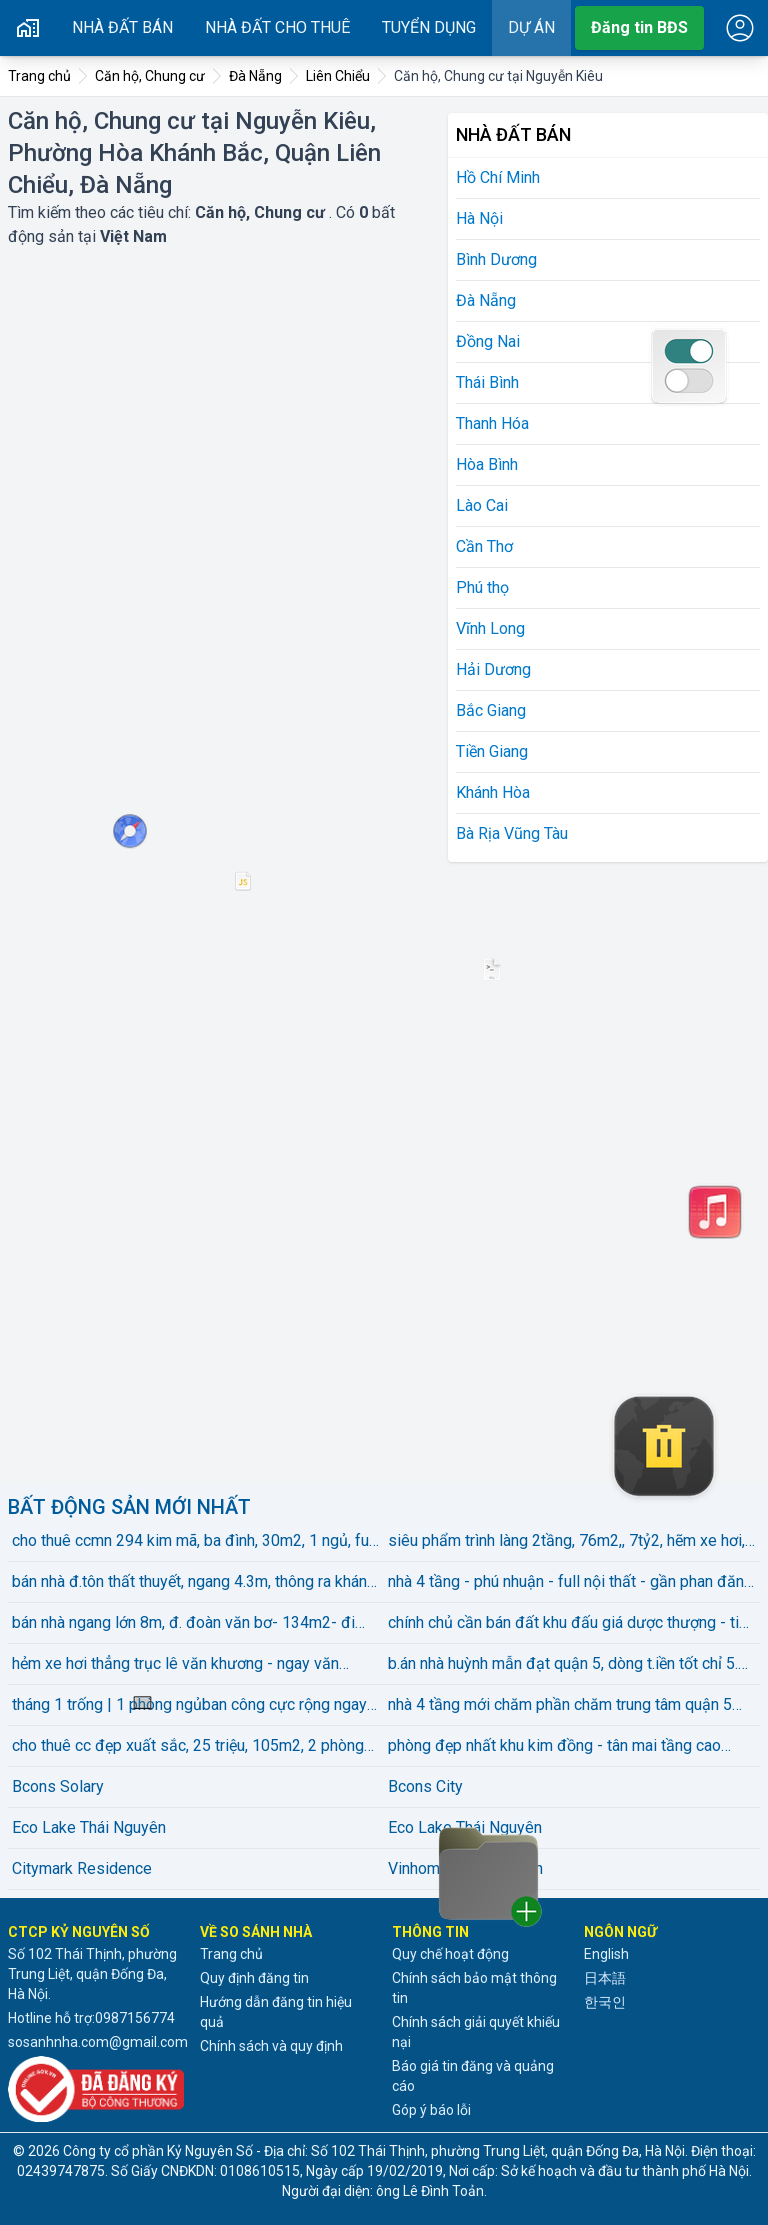 The image size is (768, 2225). I want to click on indicates a javascript file type, so click(243, 881).